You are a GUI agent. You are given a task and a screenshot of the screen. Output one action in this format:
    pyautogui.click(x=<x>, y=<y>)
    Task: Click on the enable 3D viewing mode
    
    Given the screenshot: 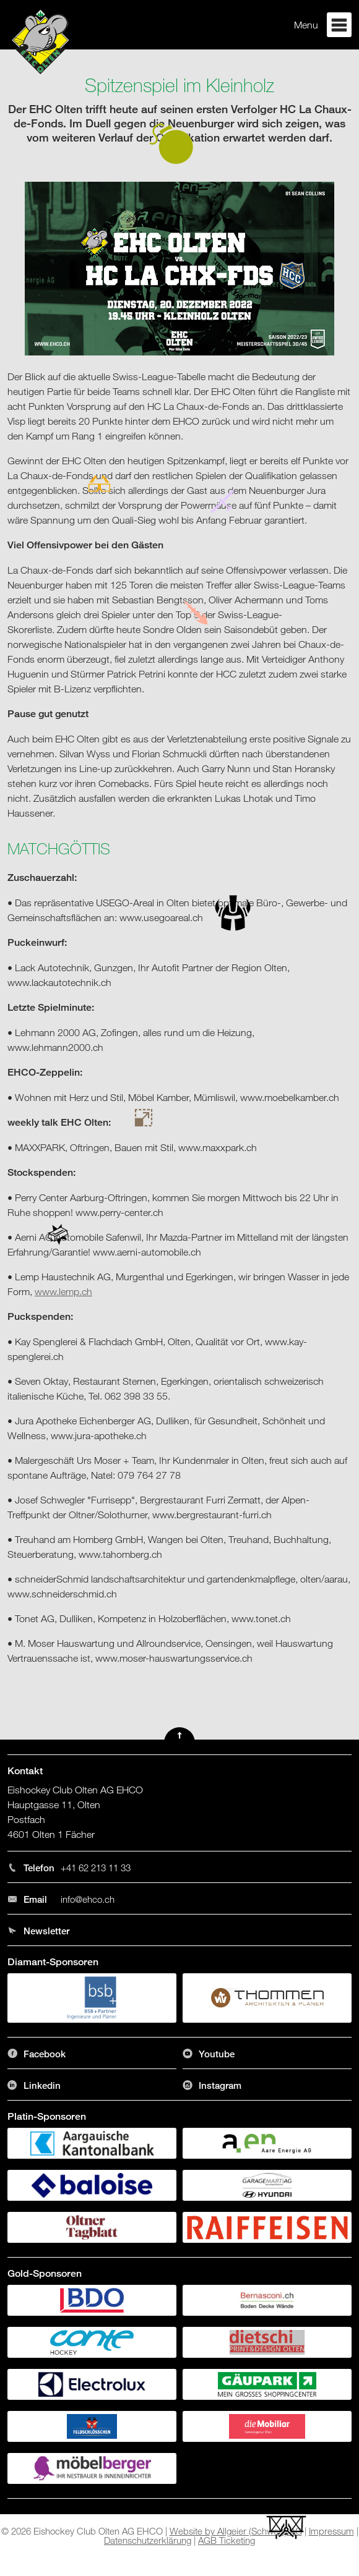 What is the action you would take?
    pyautogui.click(x=99, y=483)
    